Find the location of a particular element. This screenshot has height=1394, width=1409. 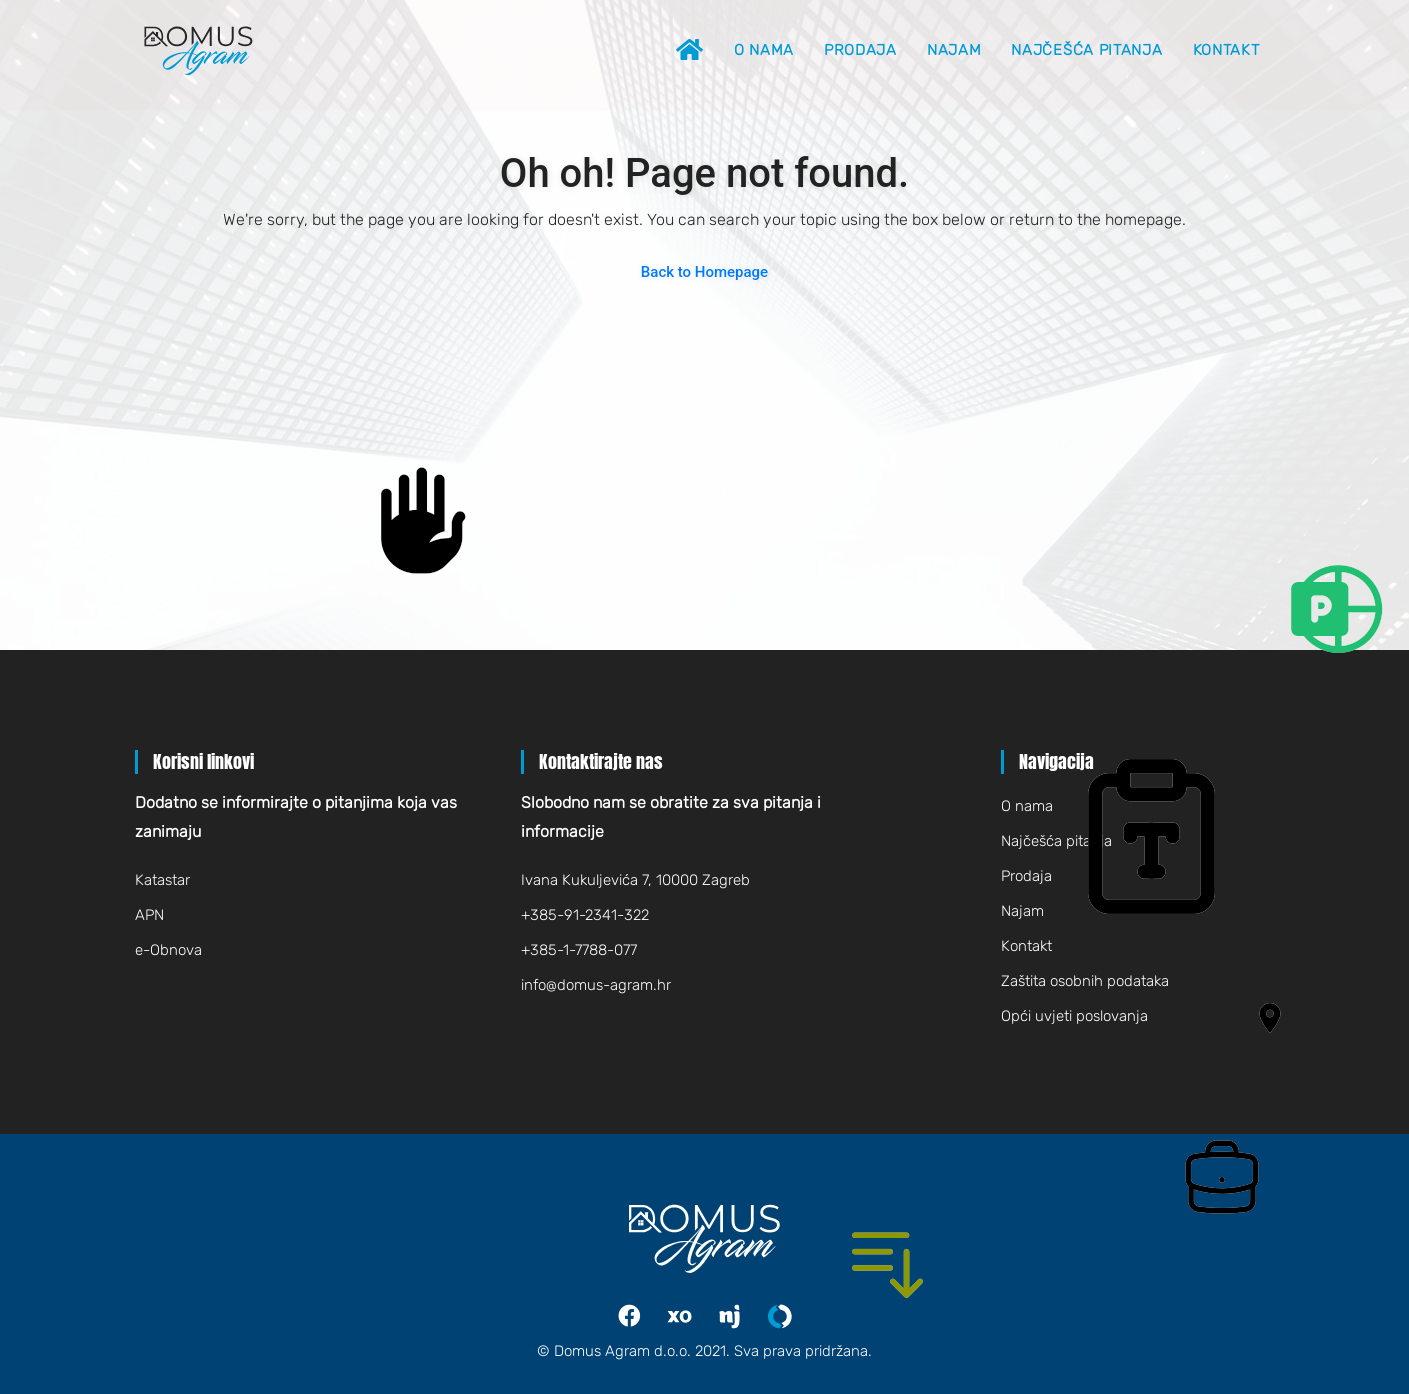

stop or pause an action is located at coordinates (423, 520).